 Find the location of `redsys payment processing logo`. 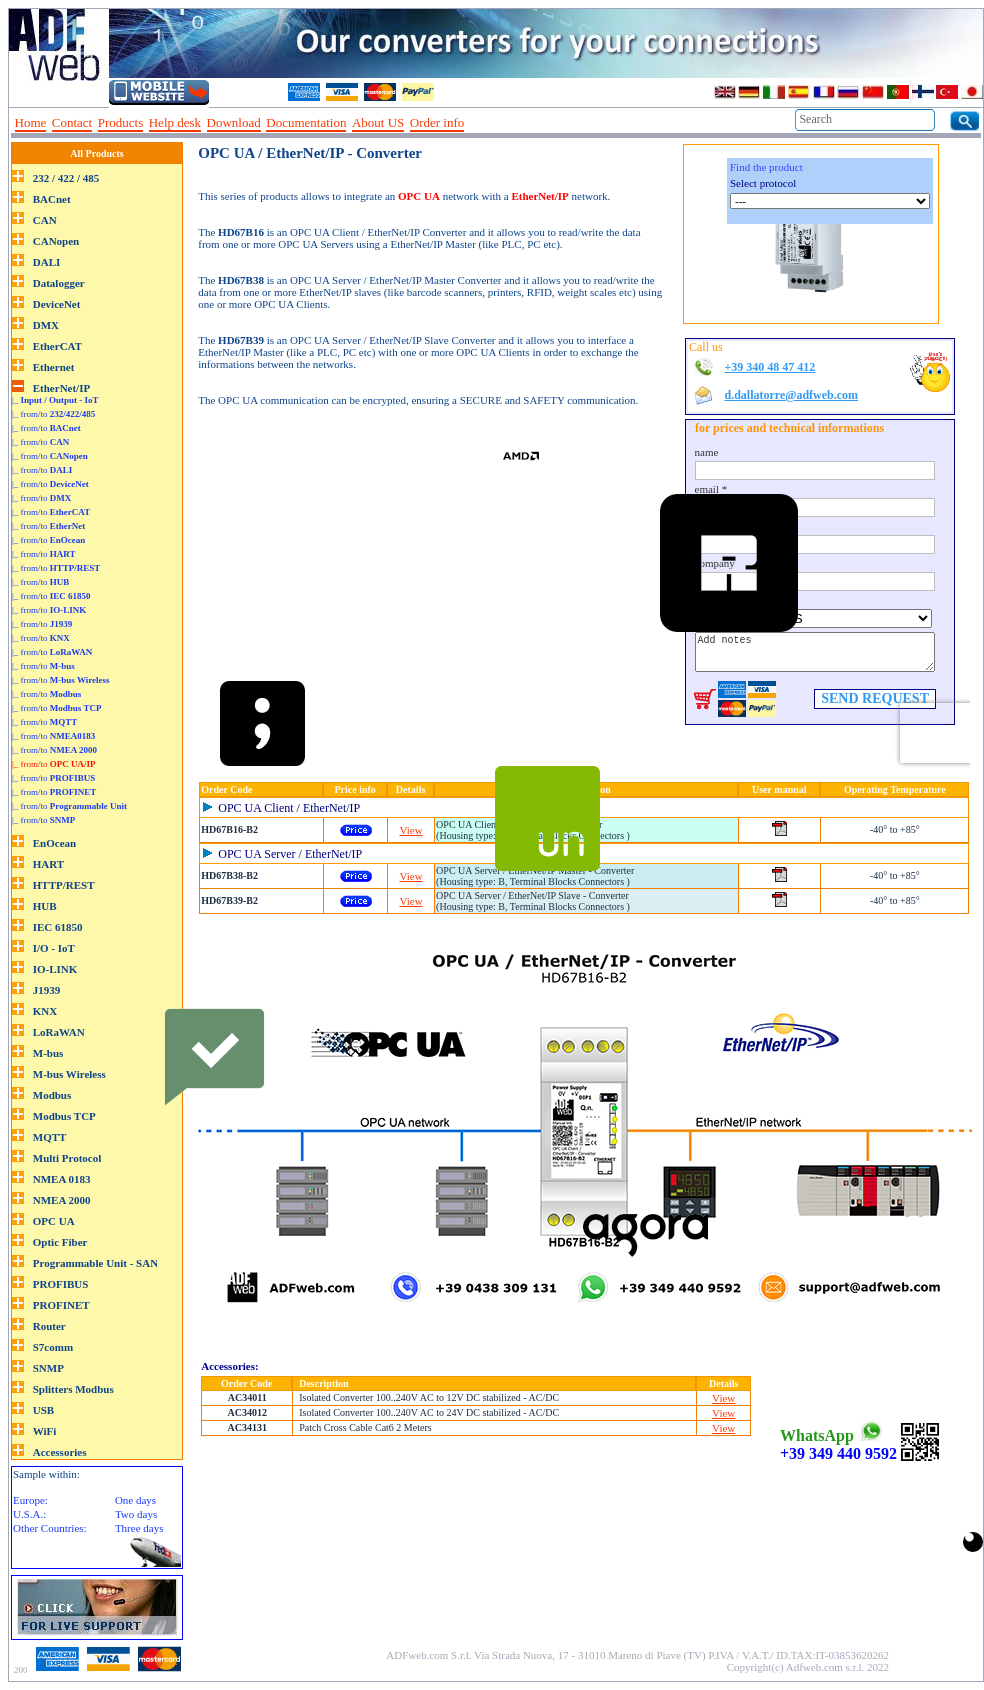

redsys payment processing logo is located at coordinates (973, 1542).